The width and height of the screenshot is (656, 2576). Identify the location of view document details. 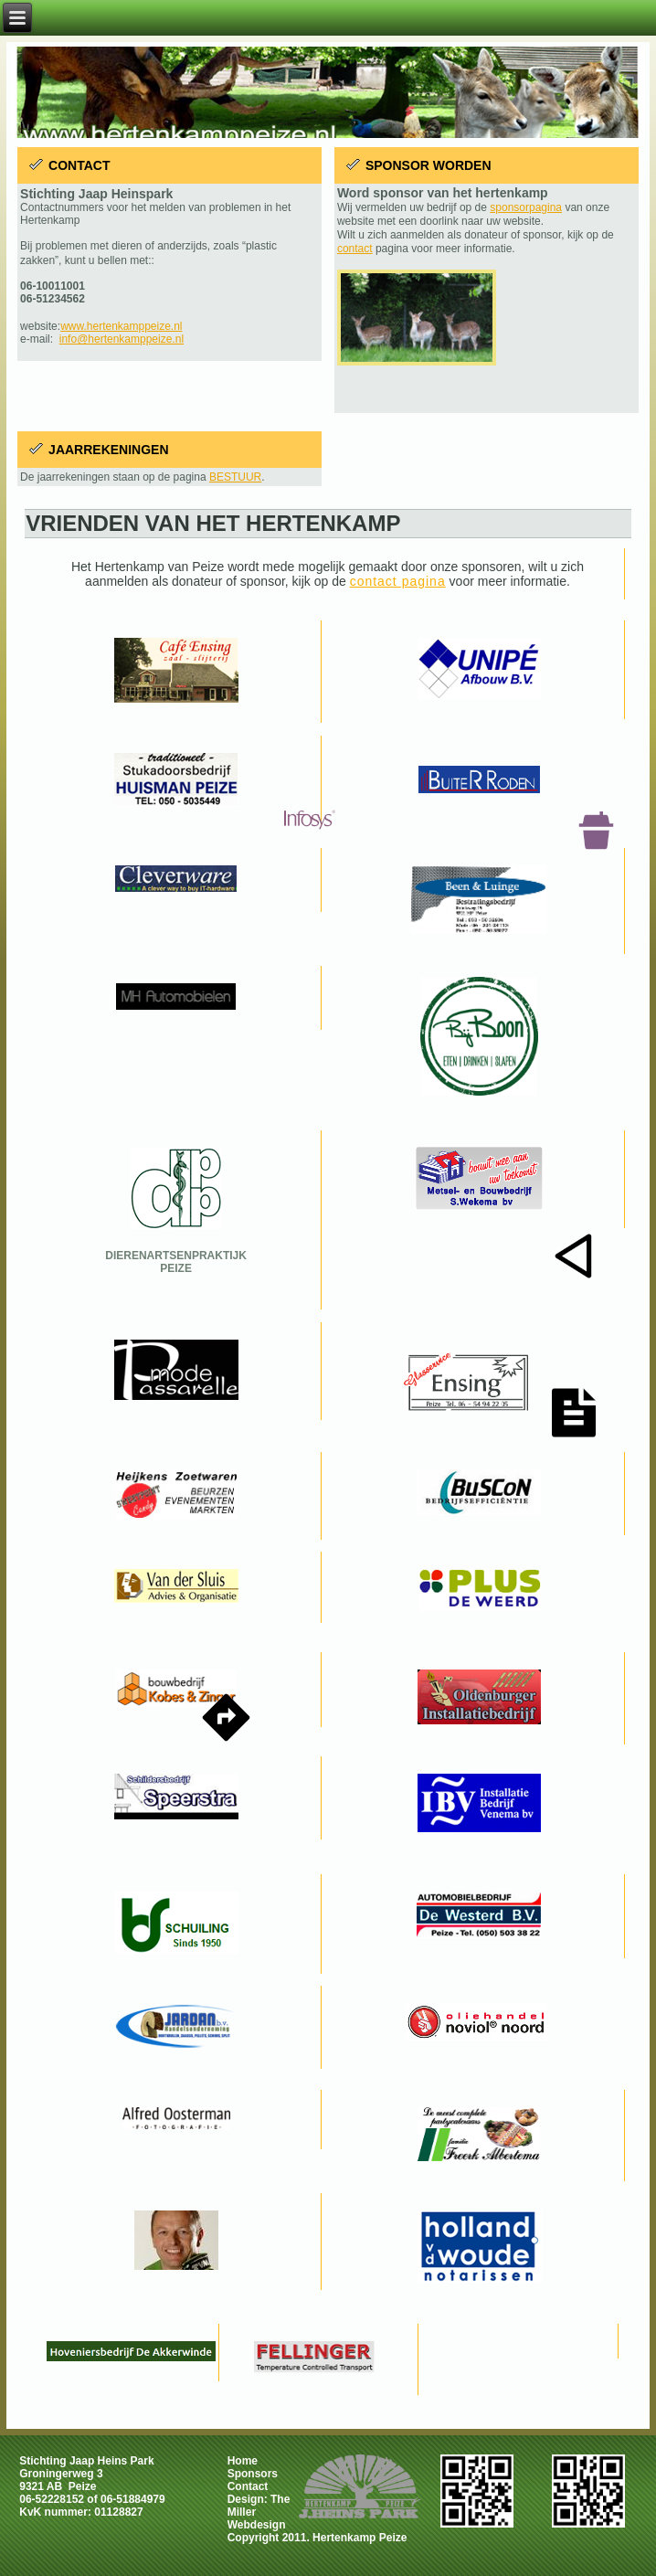
(574, 1413).